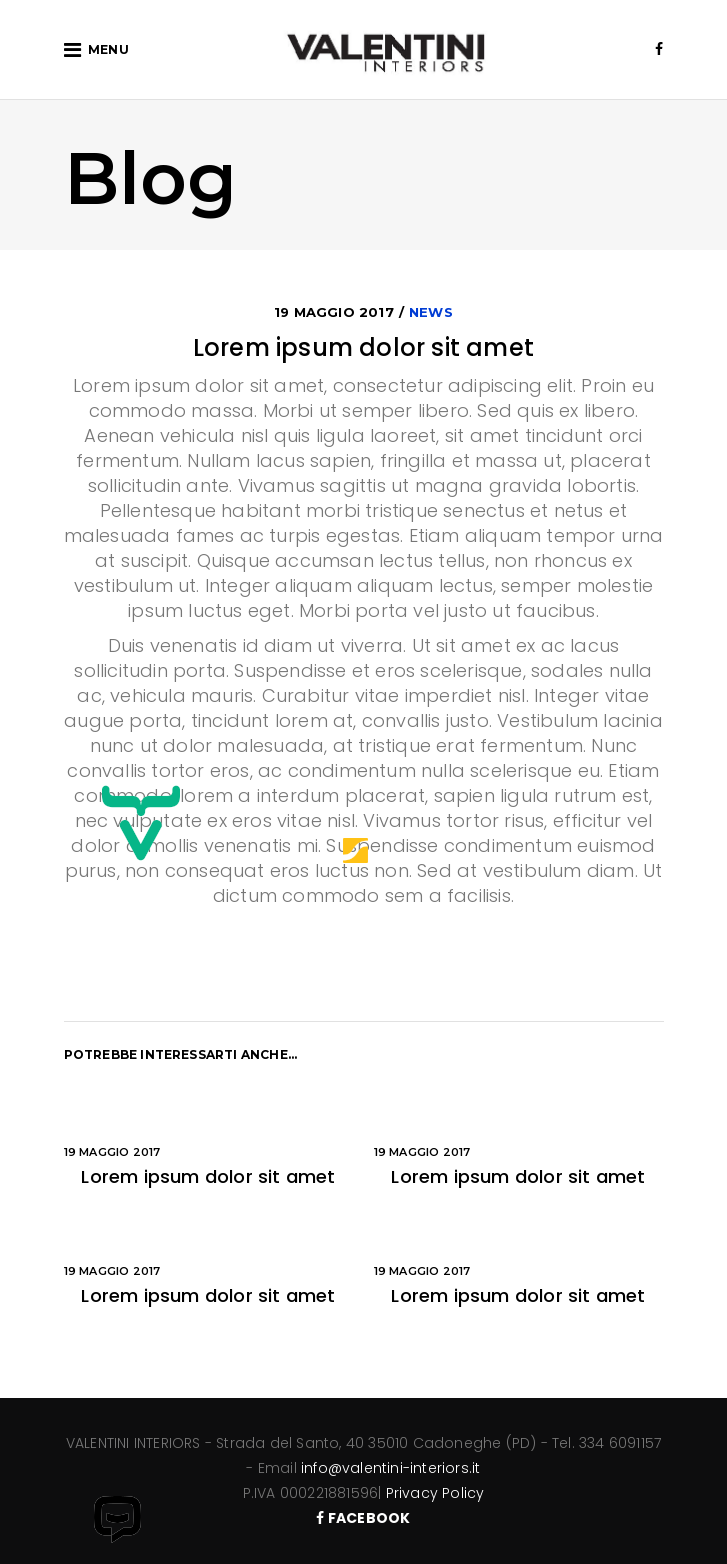 Image resolution: width=727 pixels, height=1564 pixels. I want to click on open statista website or app, so click(355, 850).